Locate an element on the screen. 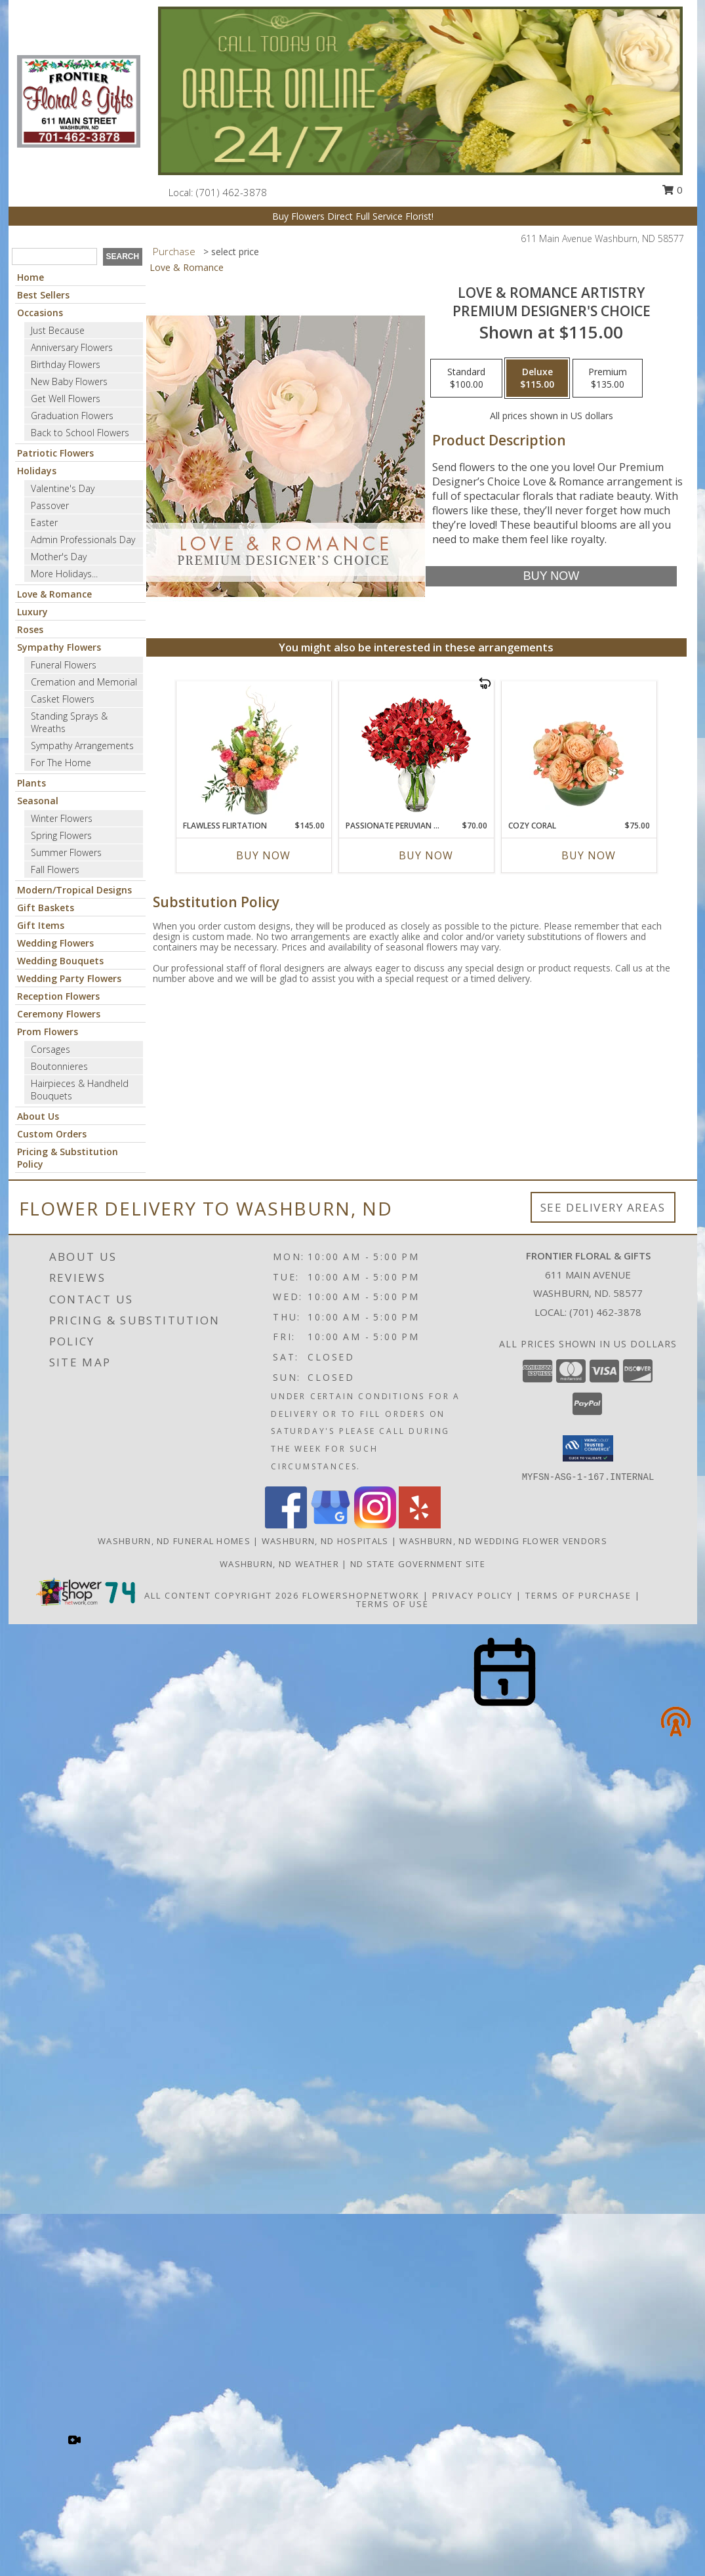 This screenshot has height=2576, width=705. view or open the calendar is located at coordinates (504, 1671).